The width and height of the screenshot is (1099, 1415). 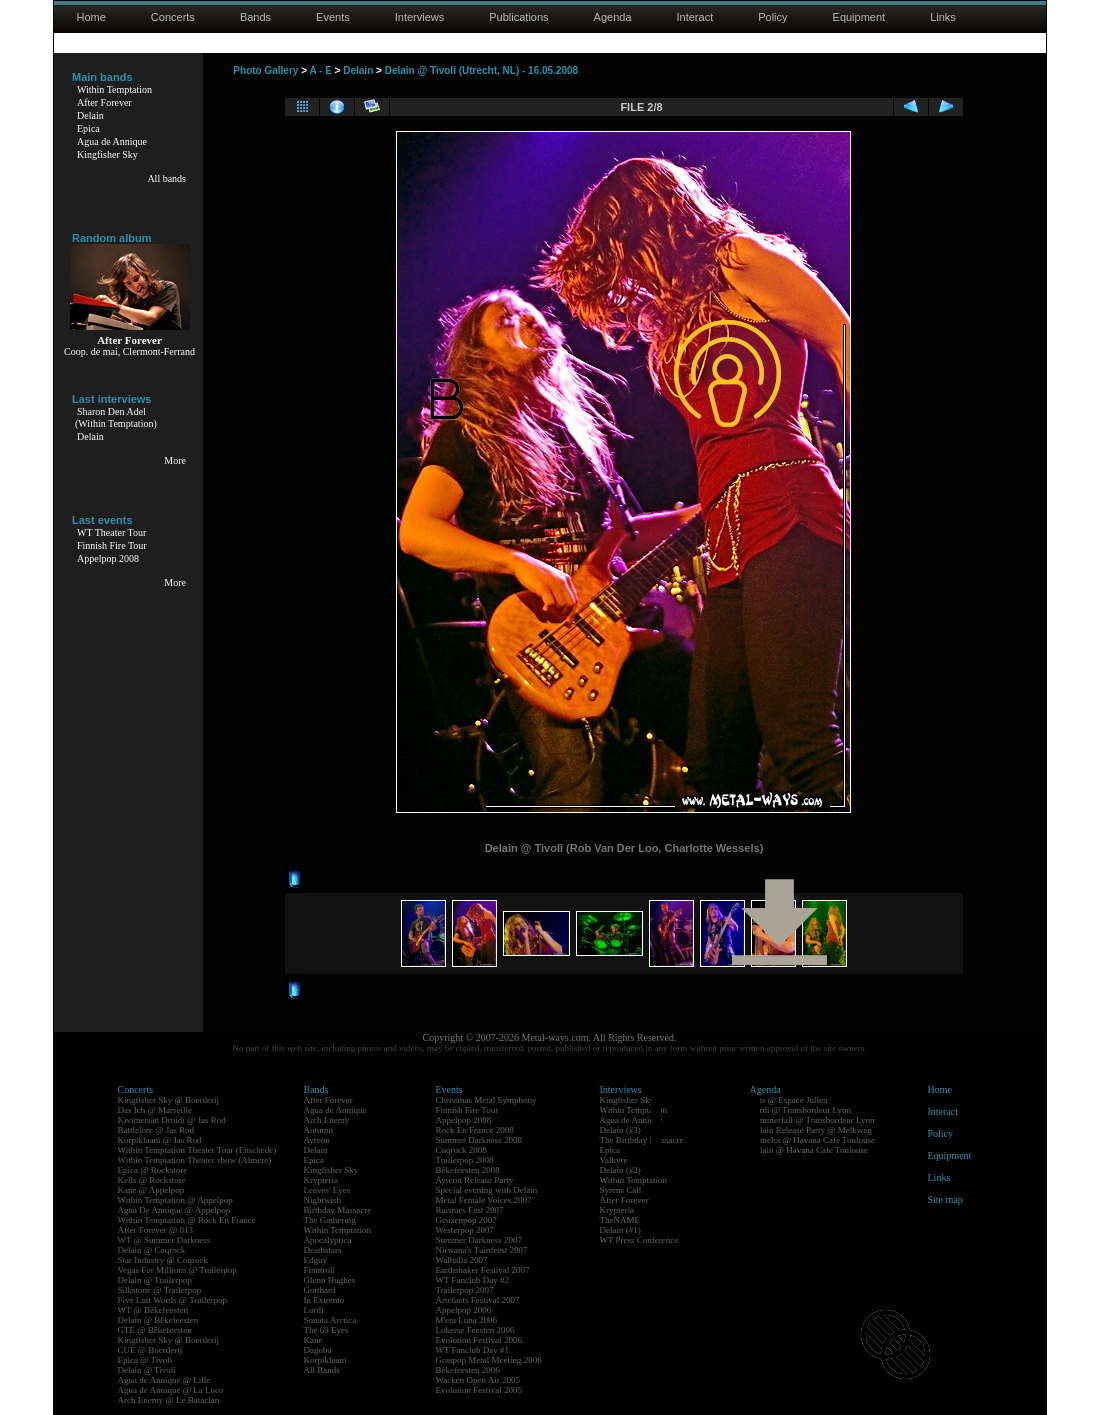 I want to click on download a file or content, so click(x=779, y=917).